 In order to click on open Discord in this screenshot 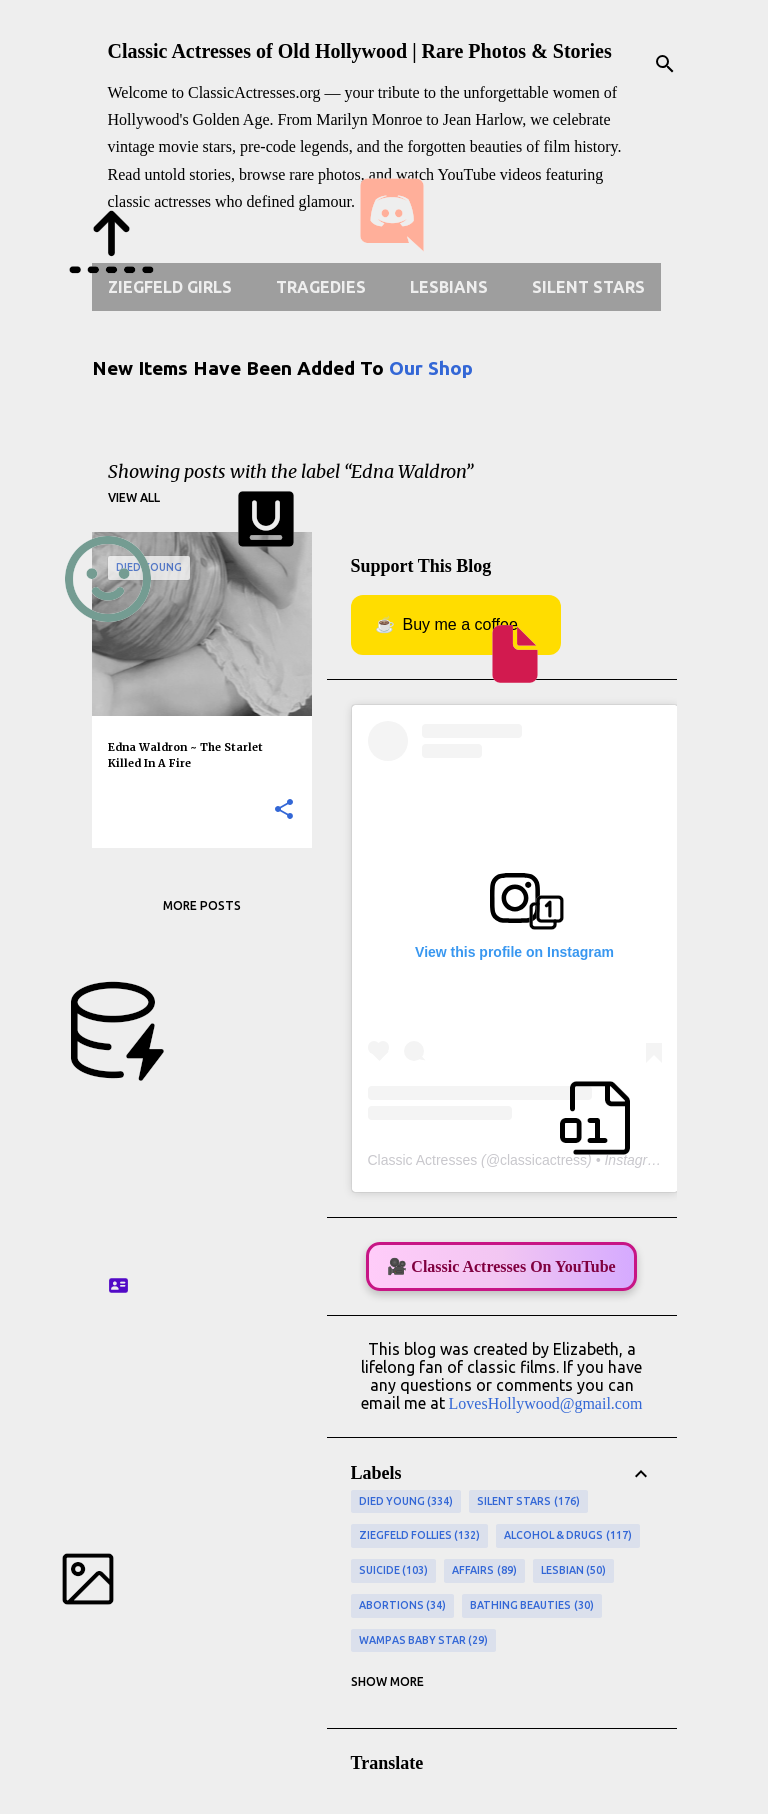, I will do `click(392, 215)`.